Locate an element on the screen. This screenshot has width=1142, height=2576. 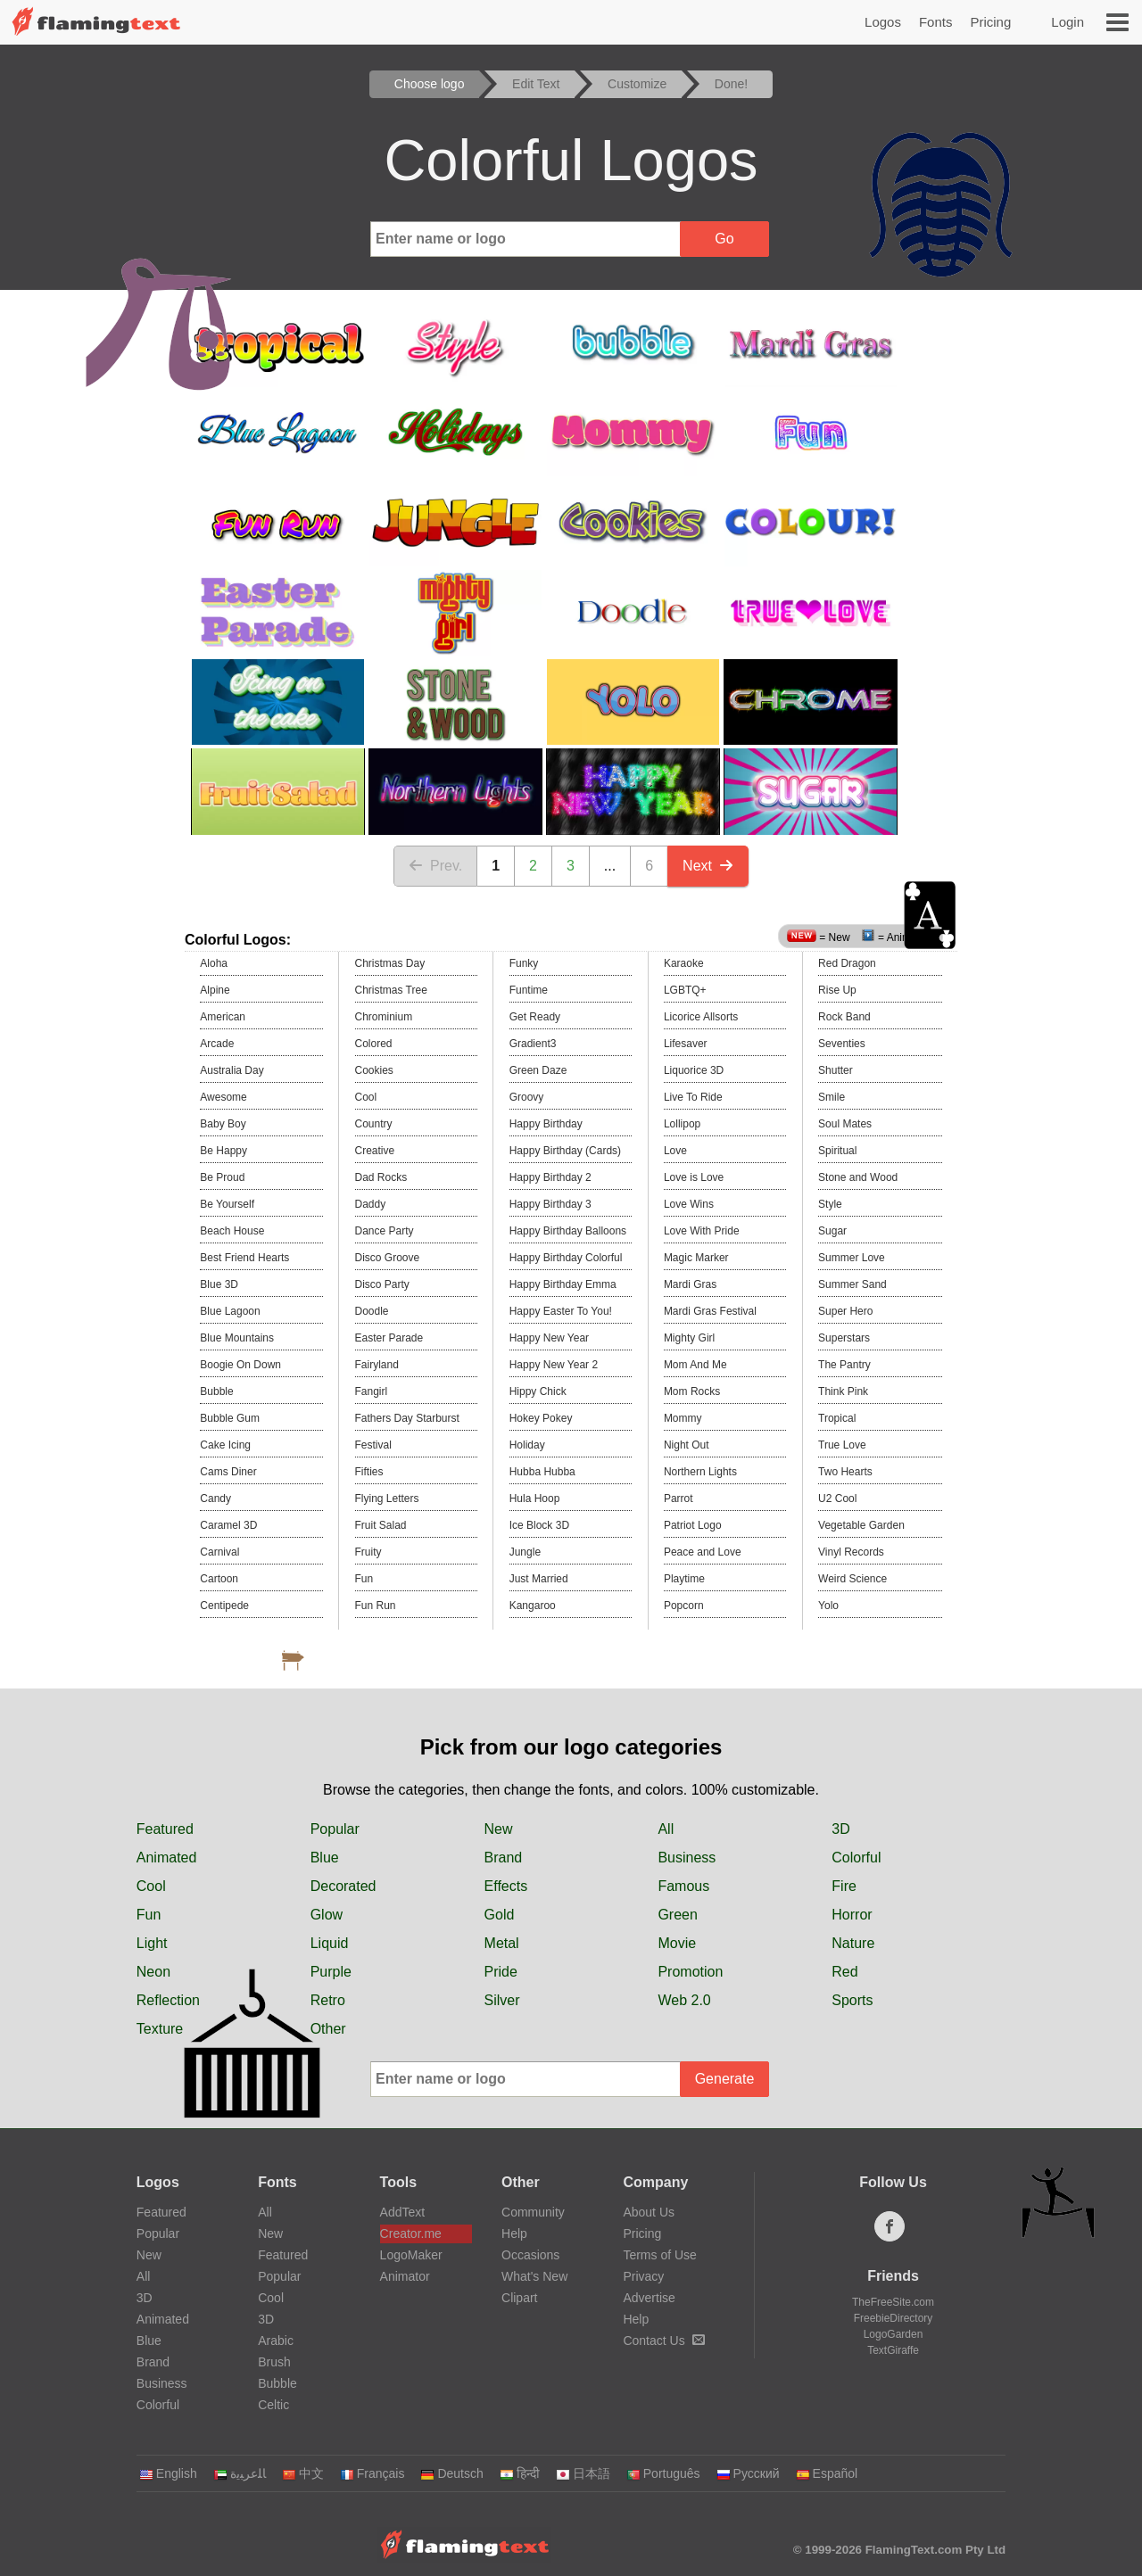
indicates a new baby announcement or birth notification is located at coordinates (159, 318).